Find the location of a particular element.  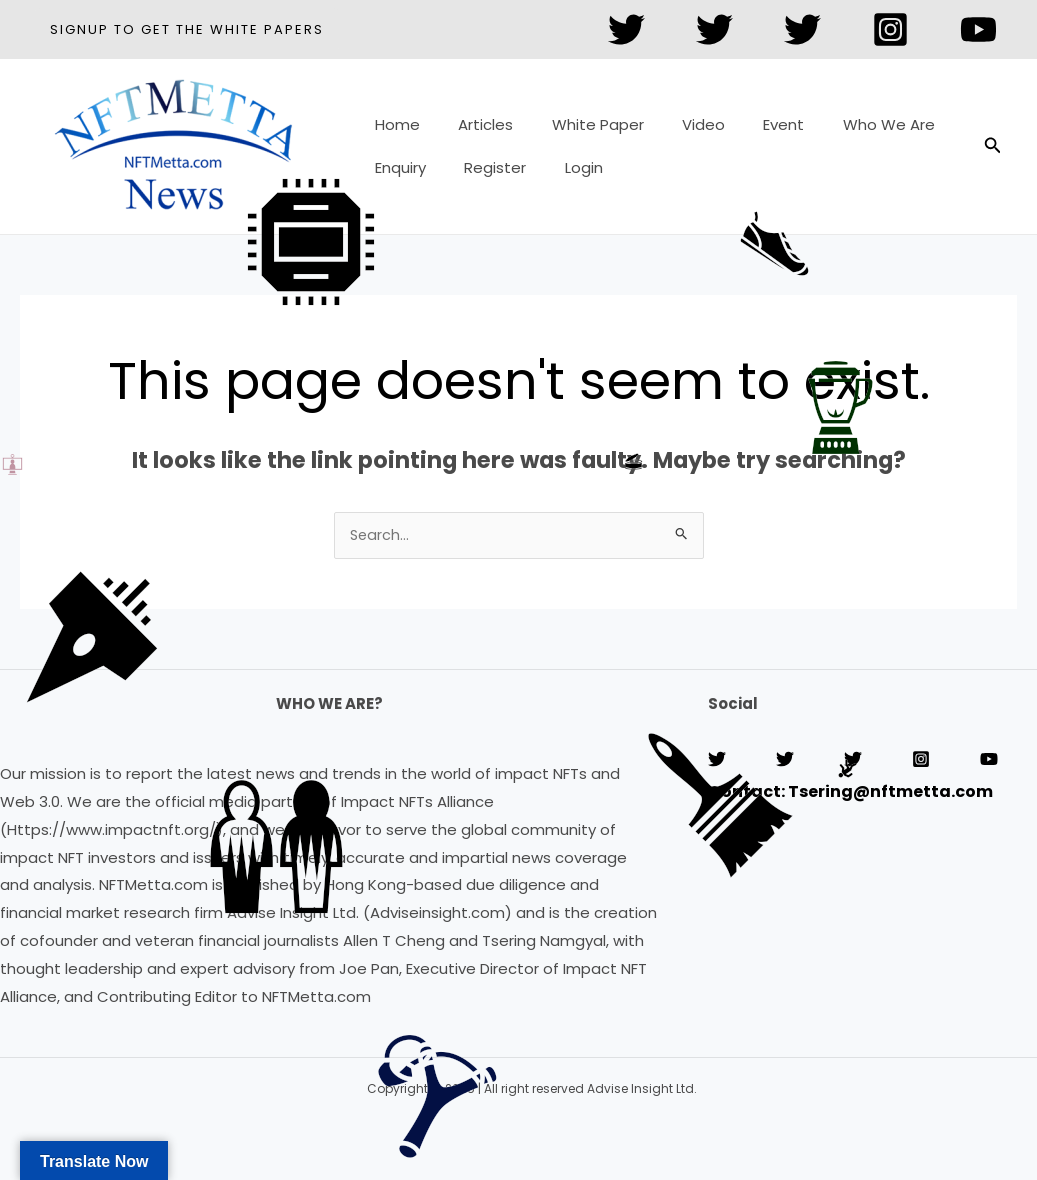

select light fighter spacecraft class is located at coordinates (92, 637).